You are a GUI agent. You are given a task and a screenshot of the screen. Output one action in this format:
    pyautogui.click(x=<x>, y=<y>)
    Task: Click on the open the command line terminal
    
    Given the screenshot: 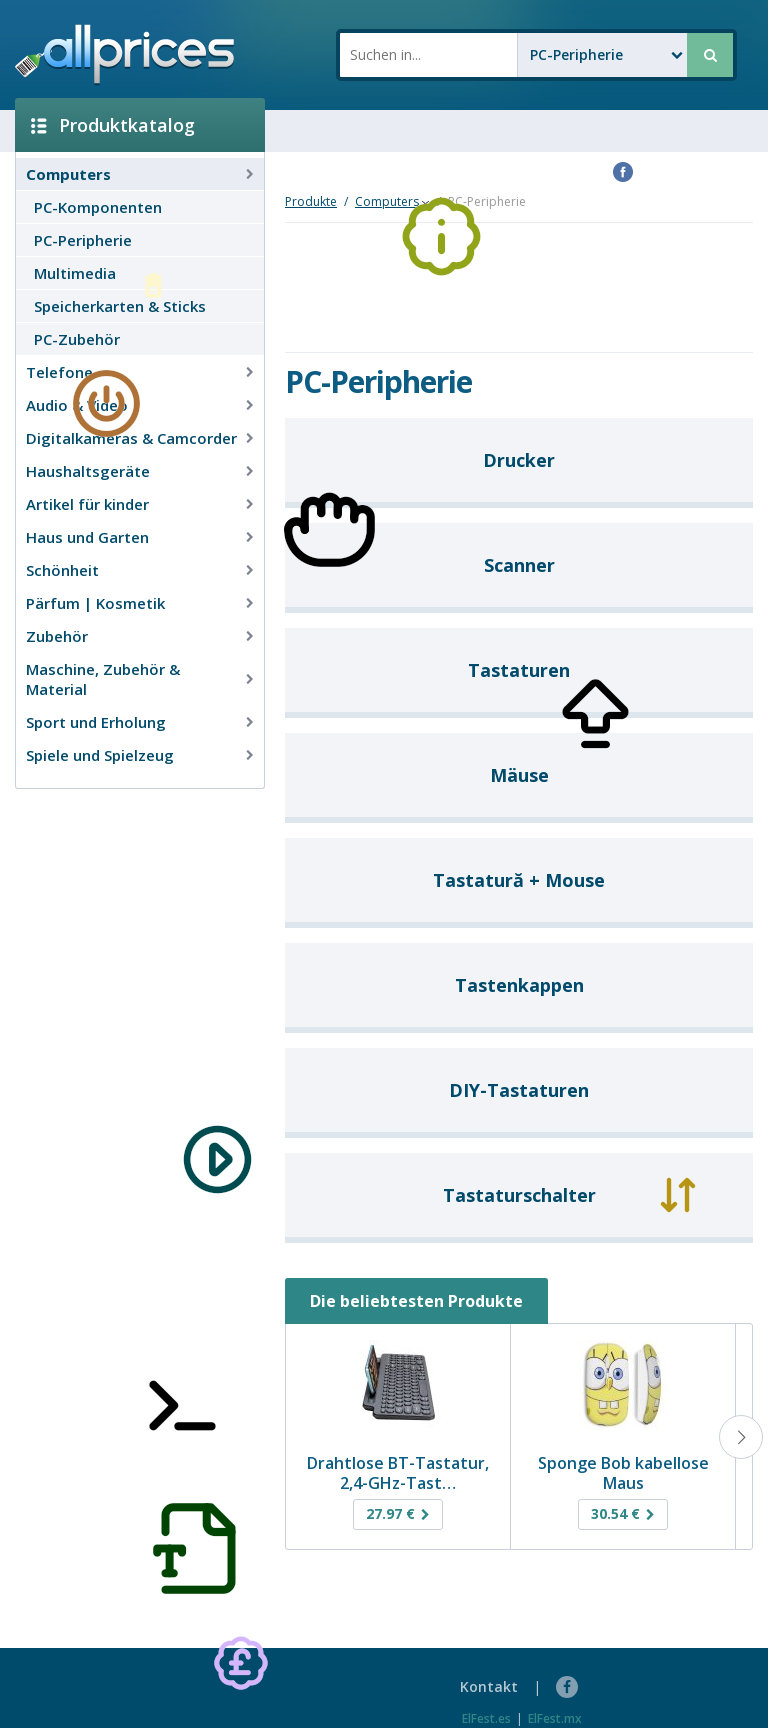 What is the action you would take?
    pyautogui.click(x=182, y=1405)
    